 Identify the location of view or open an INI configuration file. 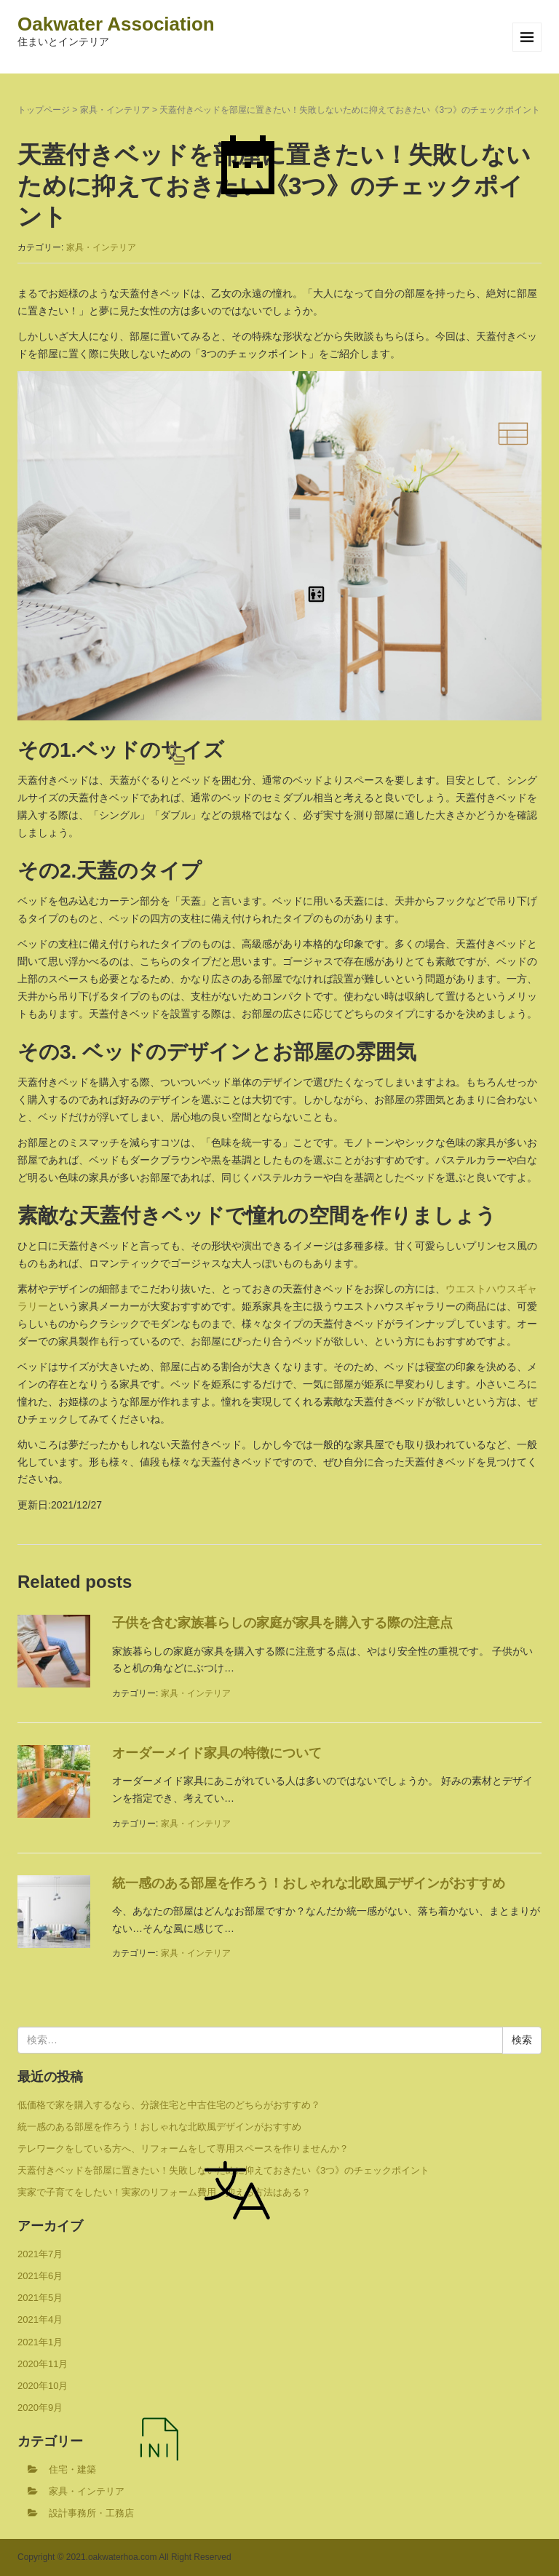
(160, 2439).